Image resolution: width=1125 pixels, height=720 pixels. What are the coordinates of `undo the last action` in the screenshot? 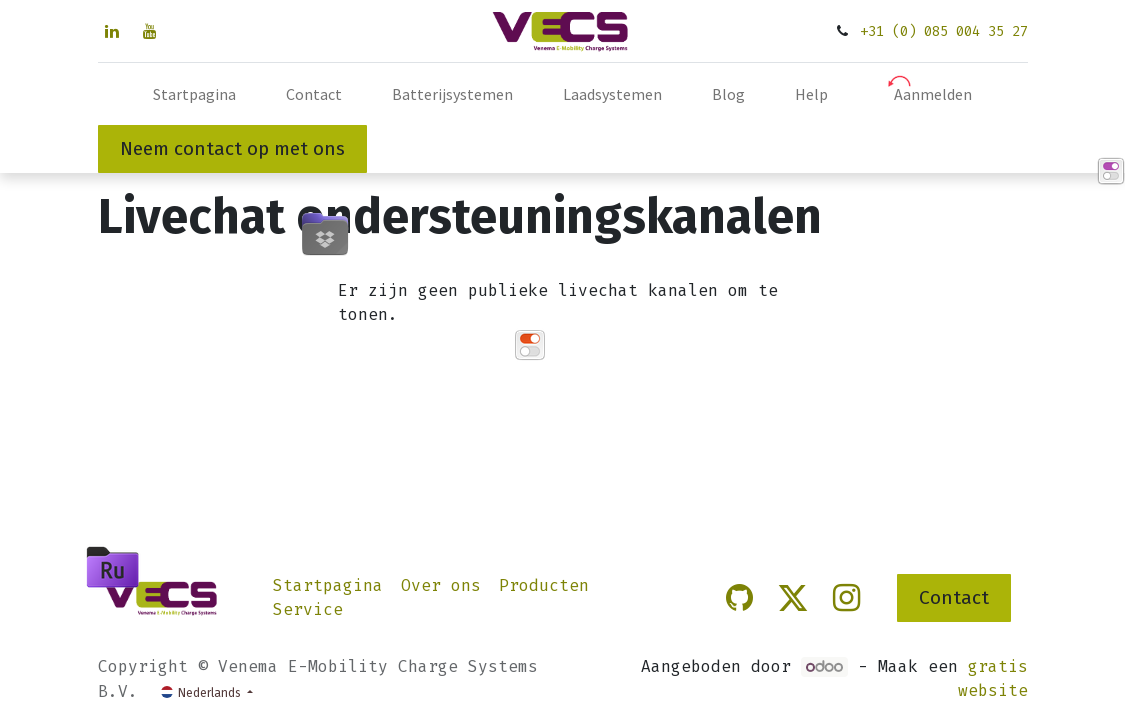 It's located at (900, 81).